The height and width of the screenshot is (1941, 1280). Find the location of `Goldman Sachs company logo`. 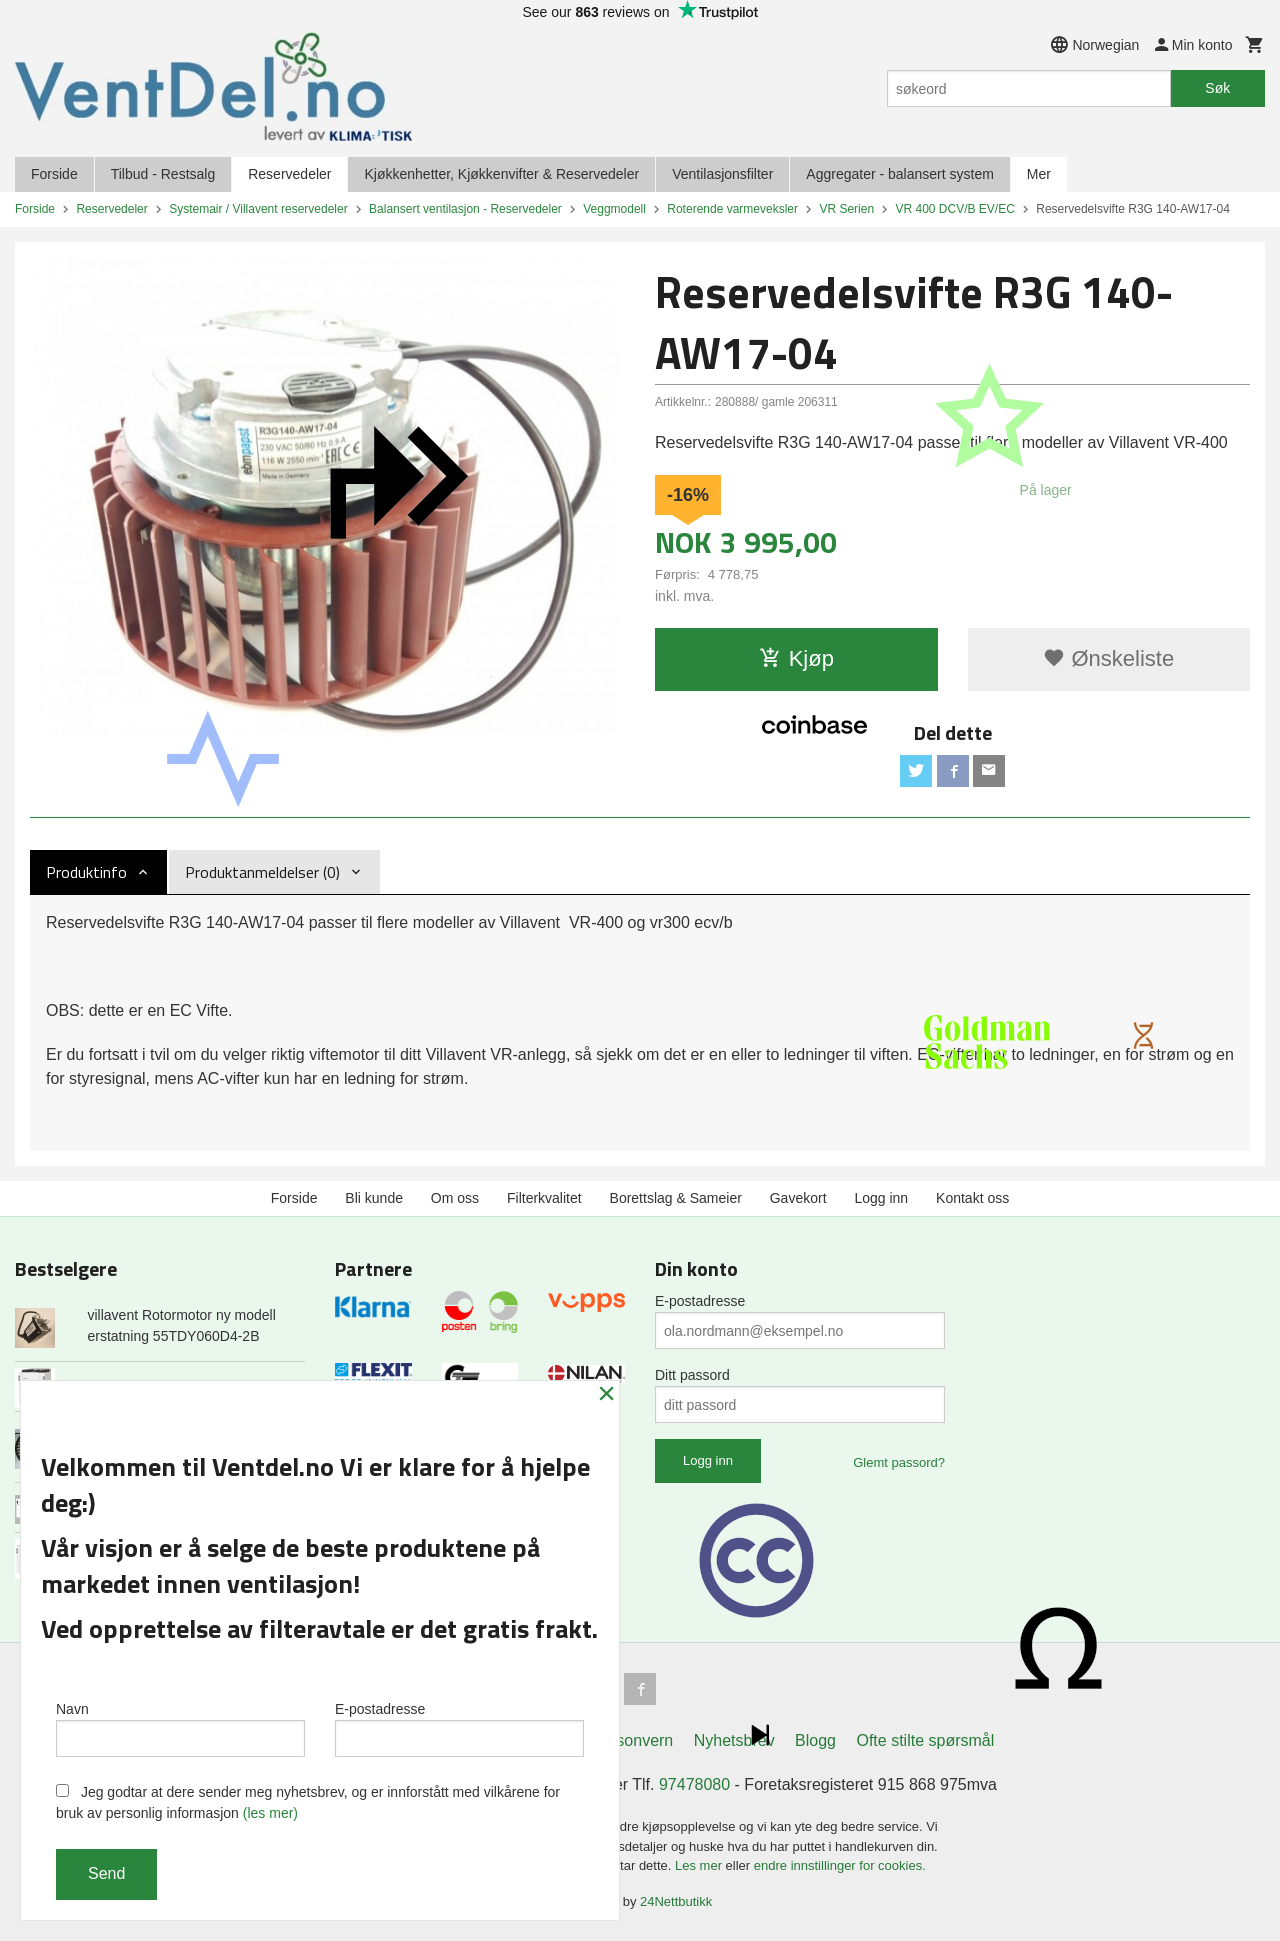

Goldman Sachs company logo is located at coordinates (987, 1042).